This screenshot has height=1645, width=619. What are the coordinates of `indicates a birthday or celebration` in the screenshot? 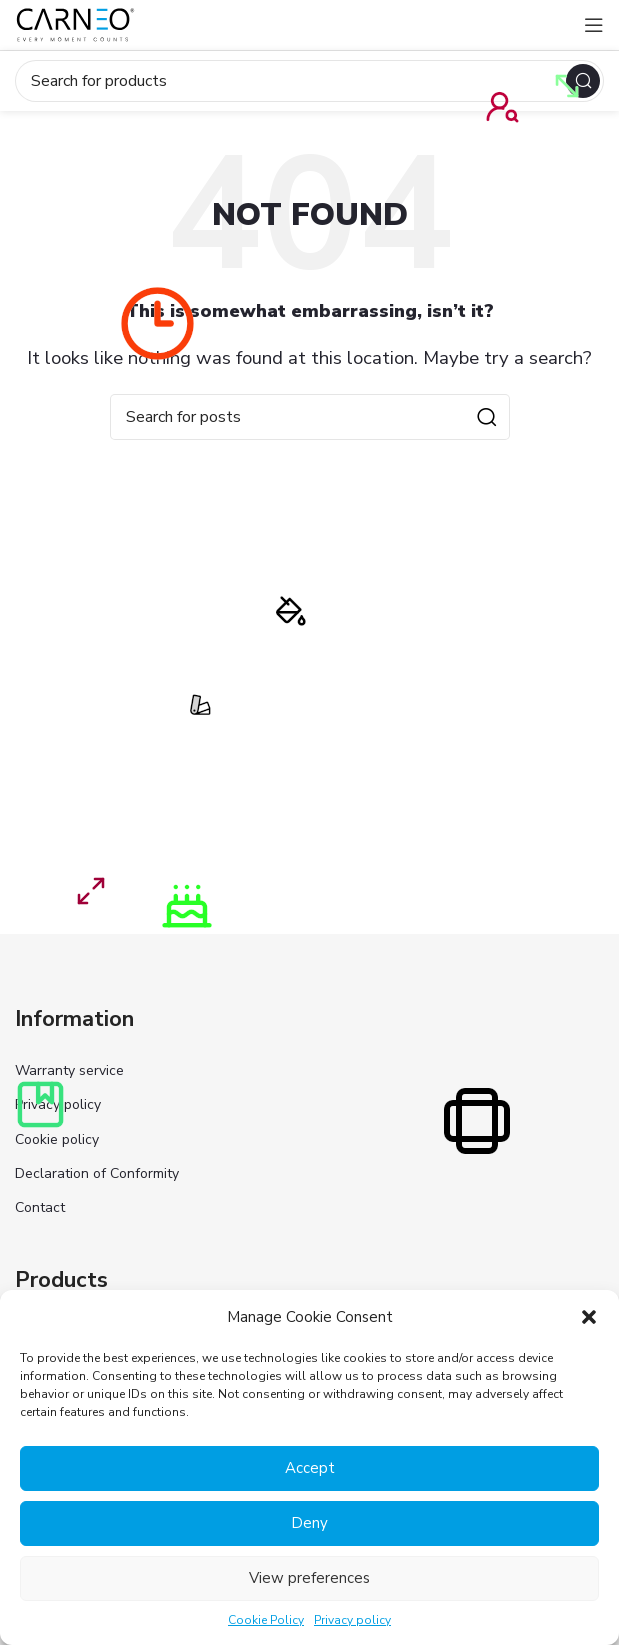 It's located at (187, 905).